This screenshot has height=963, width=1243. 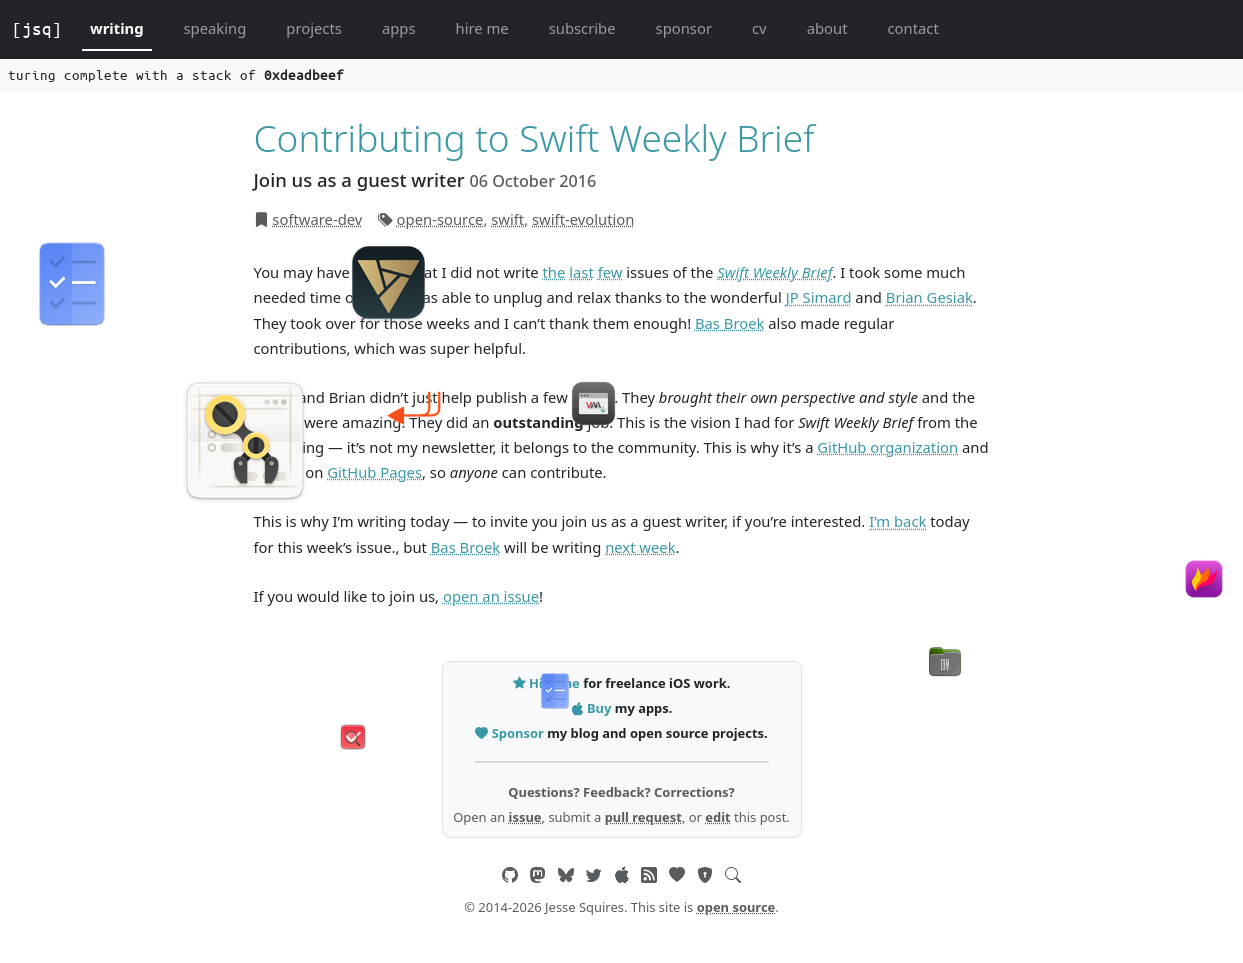 What do you see at coordinates (72, 284) in the screenshot?
I see `open work tasks or to-do list app` at bounding box center [72, 284].